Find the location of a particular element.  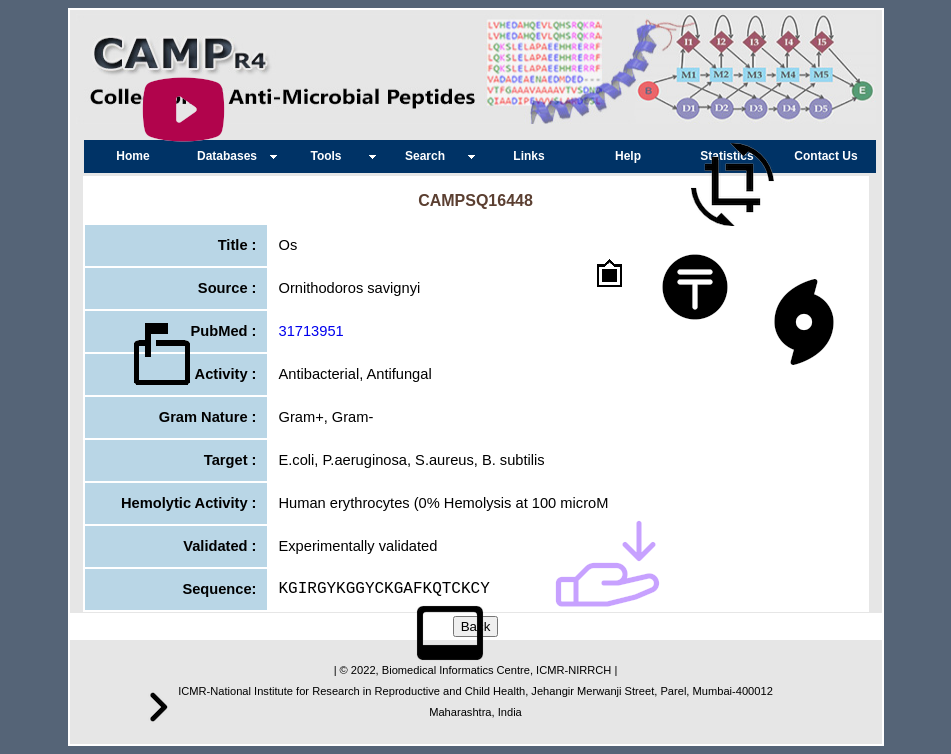

rotate and crop an image is located at coordinates (732, 184).